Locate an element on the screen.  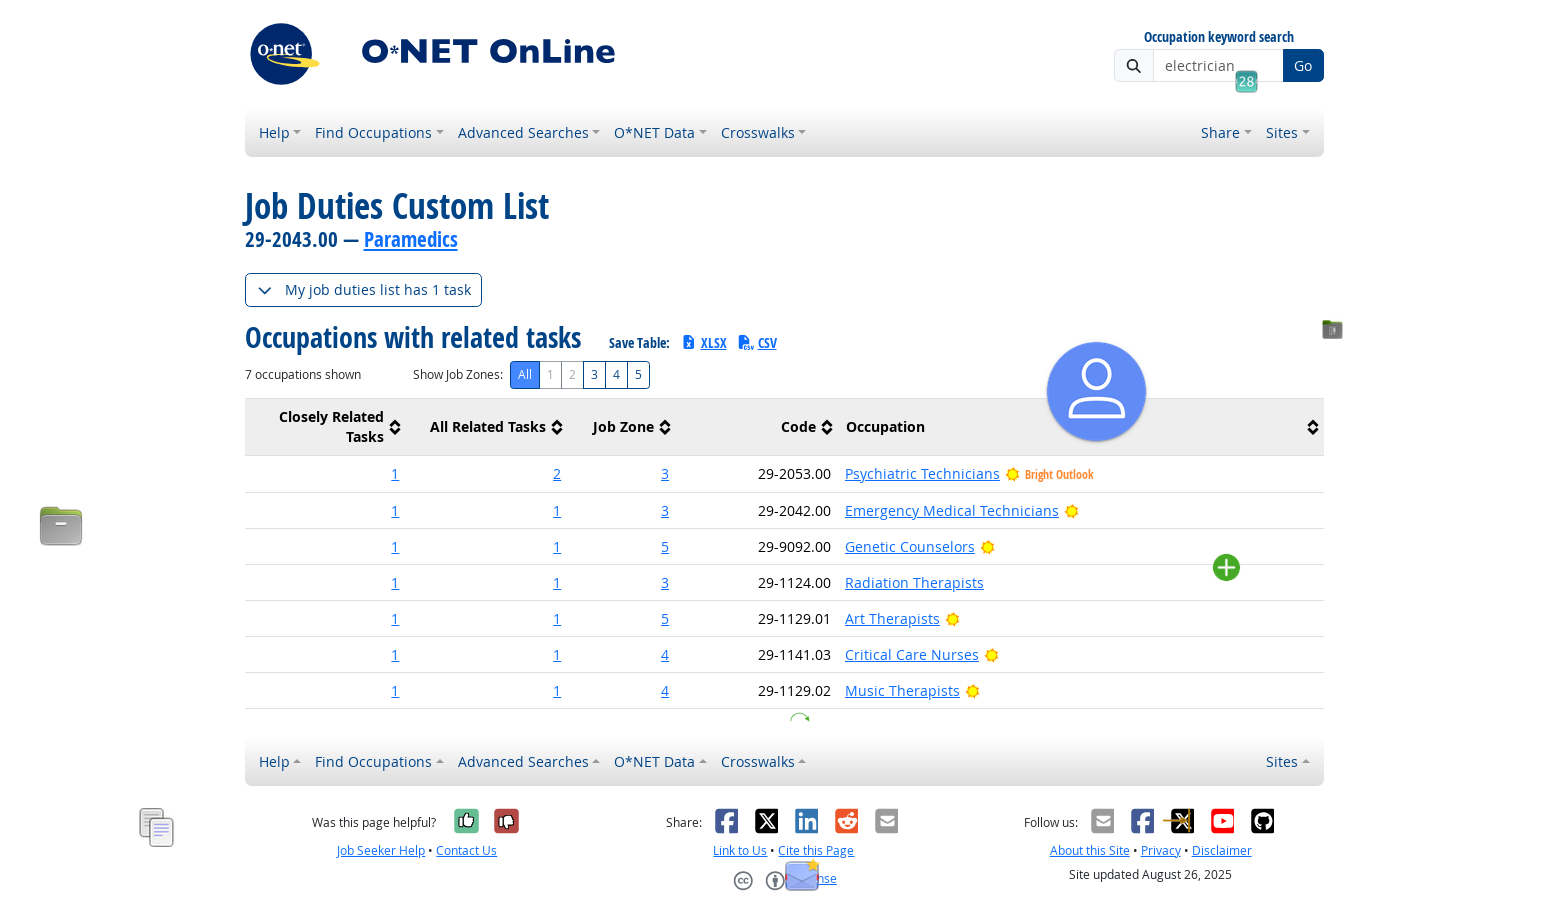
skip to the last item in a list or queue is located at coordinates (1176, 820).